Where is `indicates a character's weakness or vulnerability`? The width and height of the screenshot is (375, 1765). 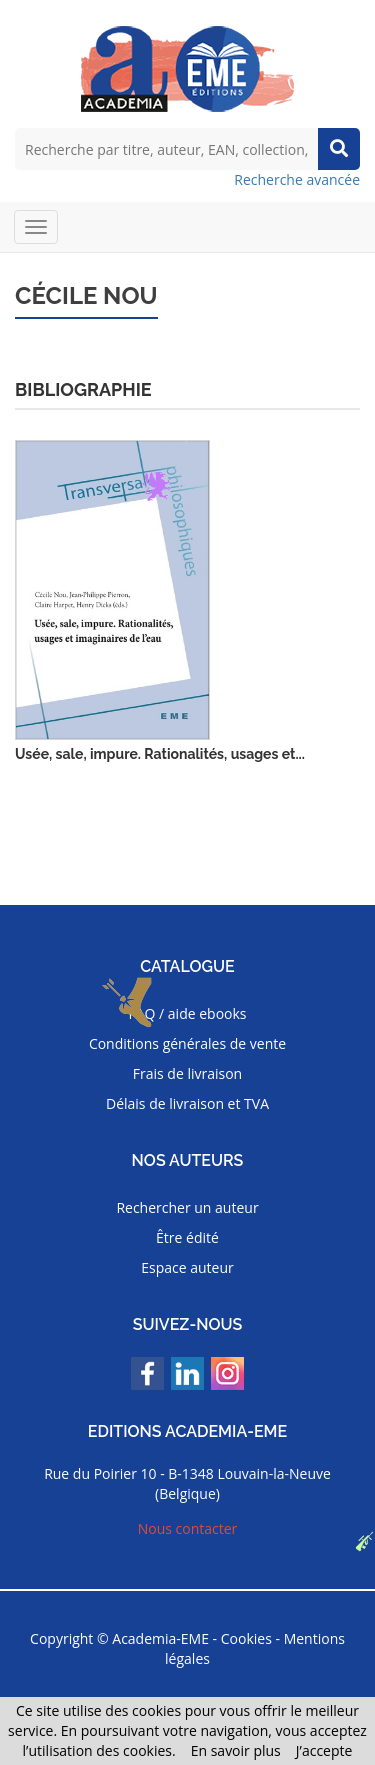 indicates a character's weakness or vulnerability is located at coordinates (126, 1002).